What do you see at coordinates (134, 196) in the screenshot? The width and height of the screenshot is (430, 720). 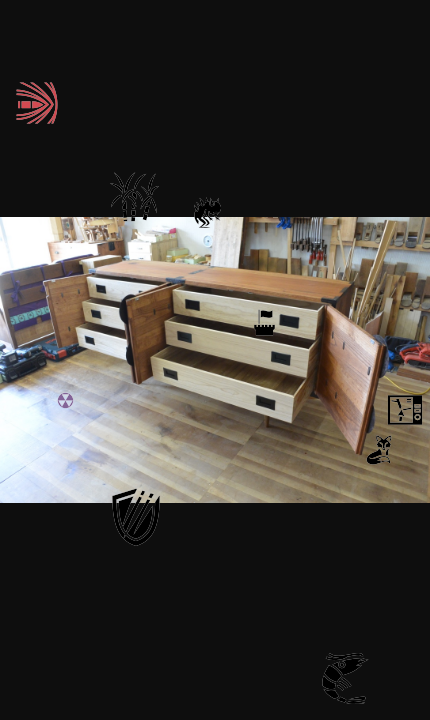 I see `indicates sugar cane crop or ingredient` at bounding box center [134, 196].